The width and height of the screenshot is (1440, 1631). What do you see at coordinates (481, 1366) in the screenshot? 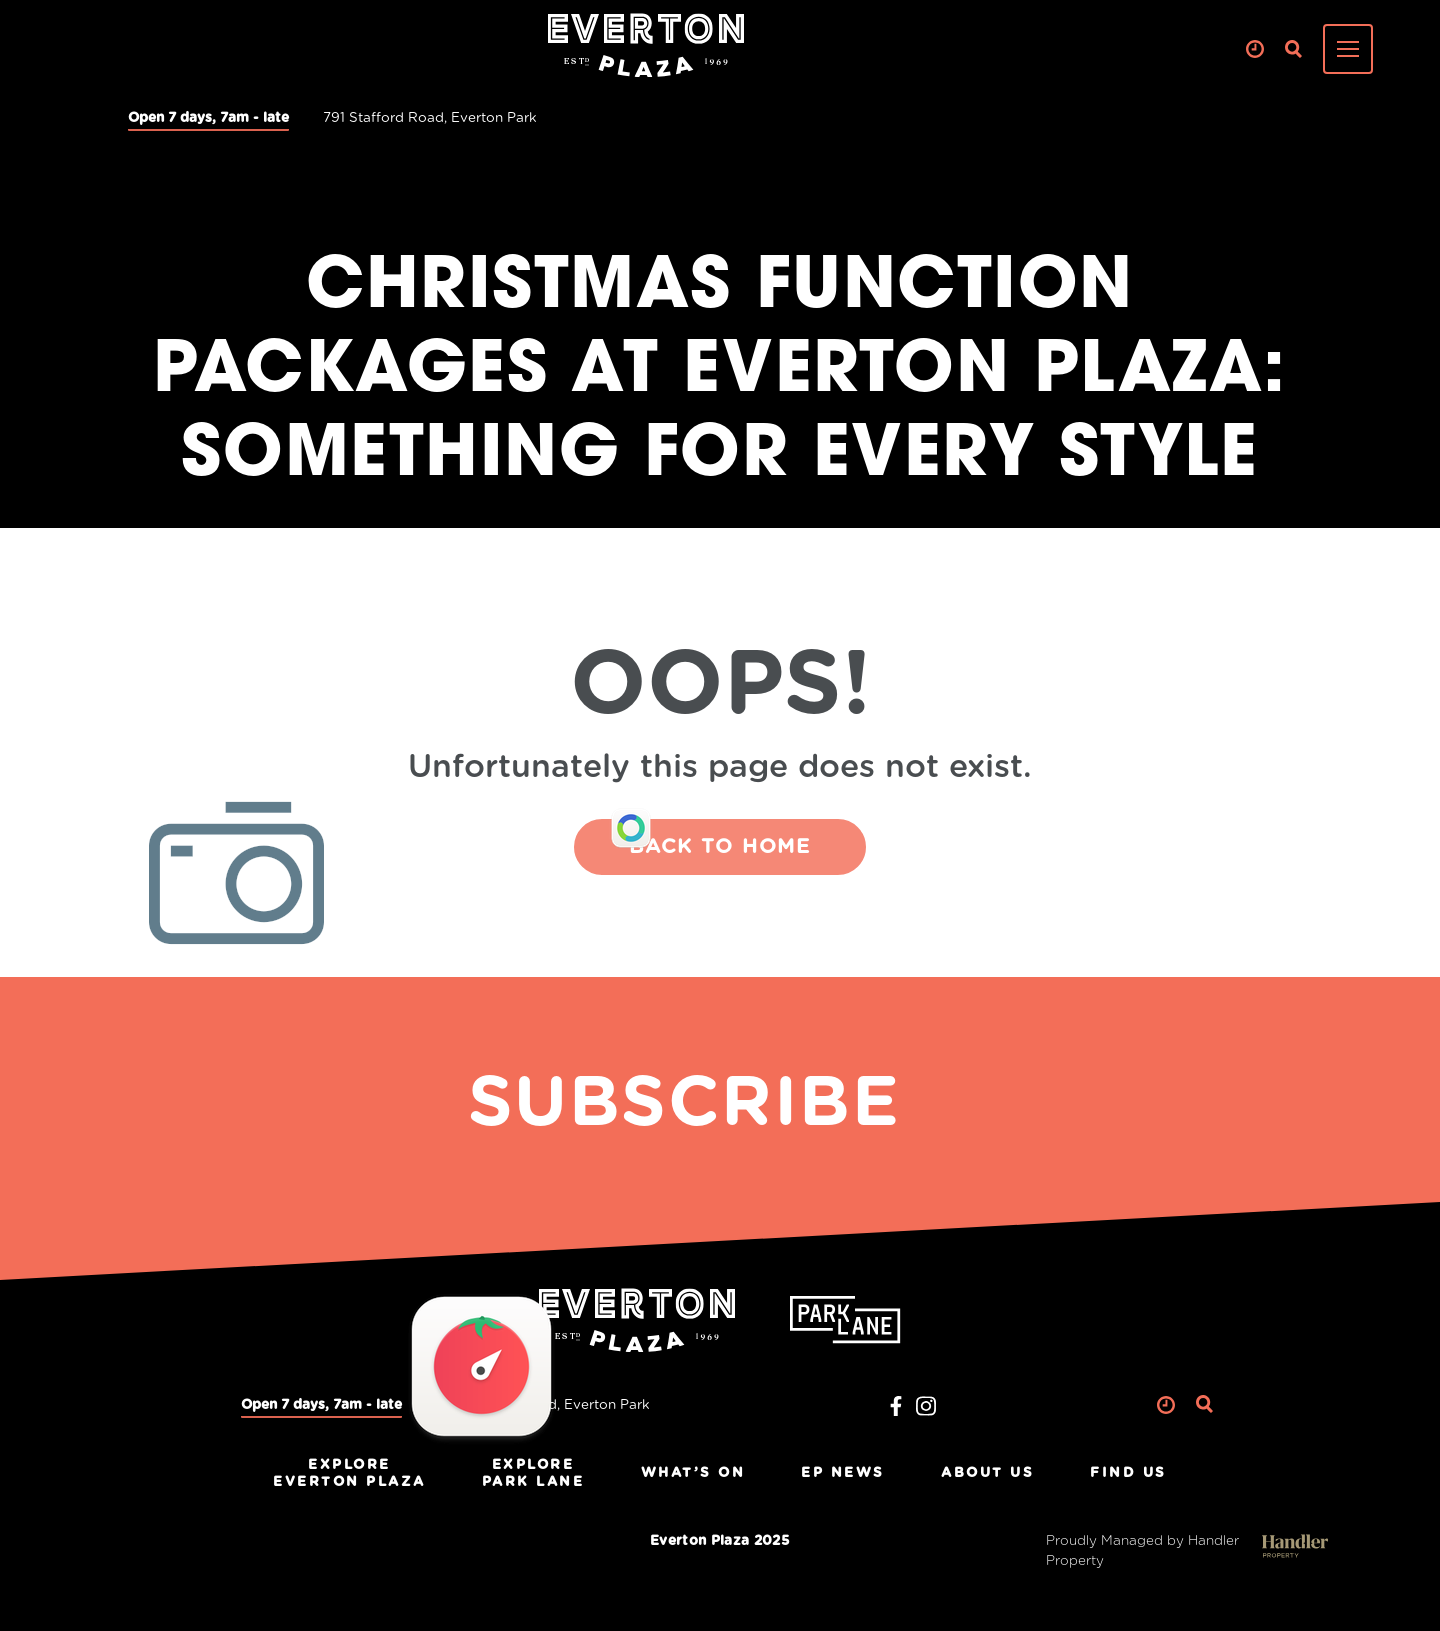
I see `open solanum pomodoro timer app` at bounding box center [481, 1366].